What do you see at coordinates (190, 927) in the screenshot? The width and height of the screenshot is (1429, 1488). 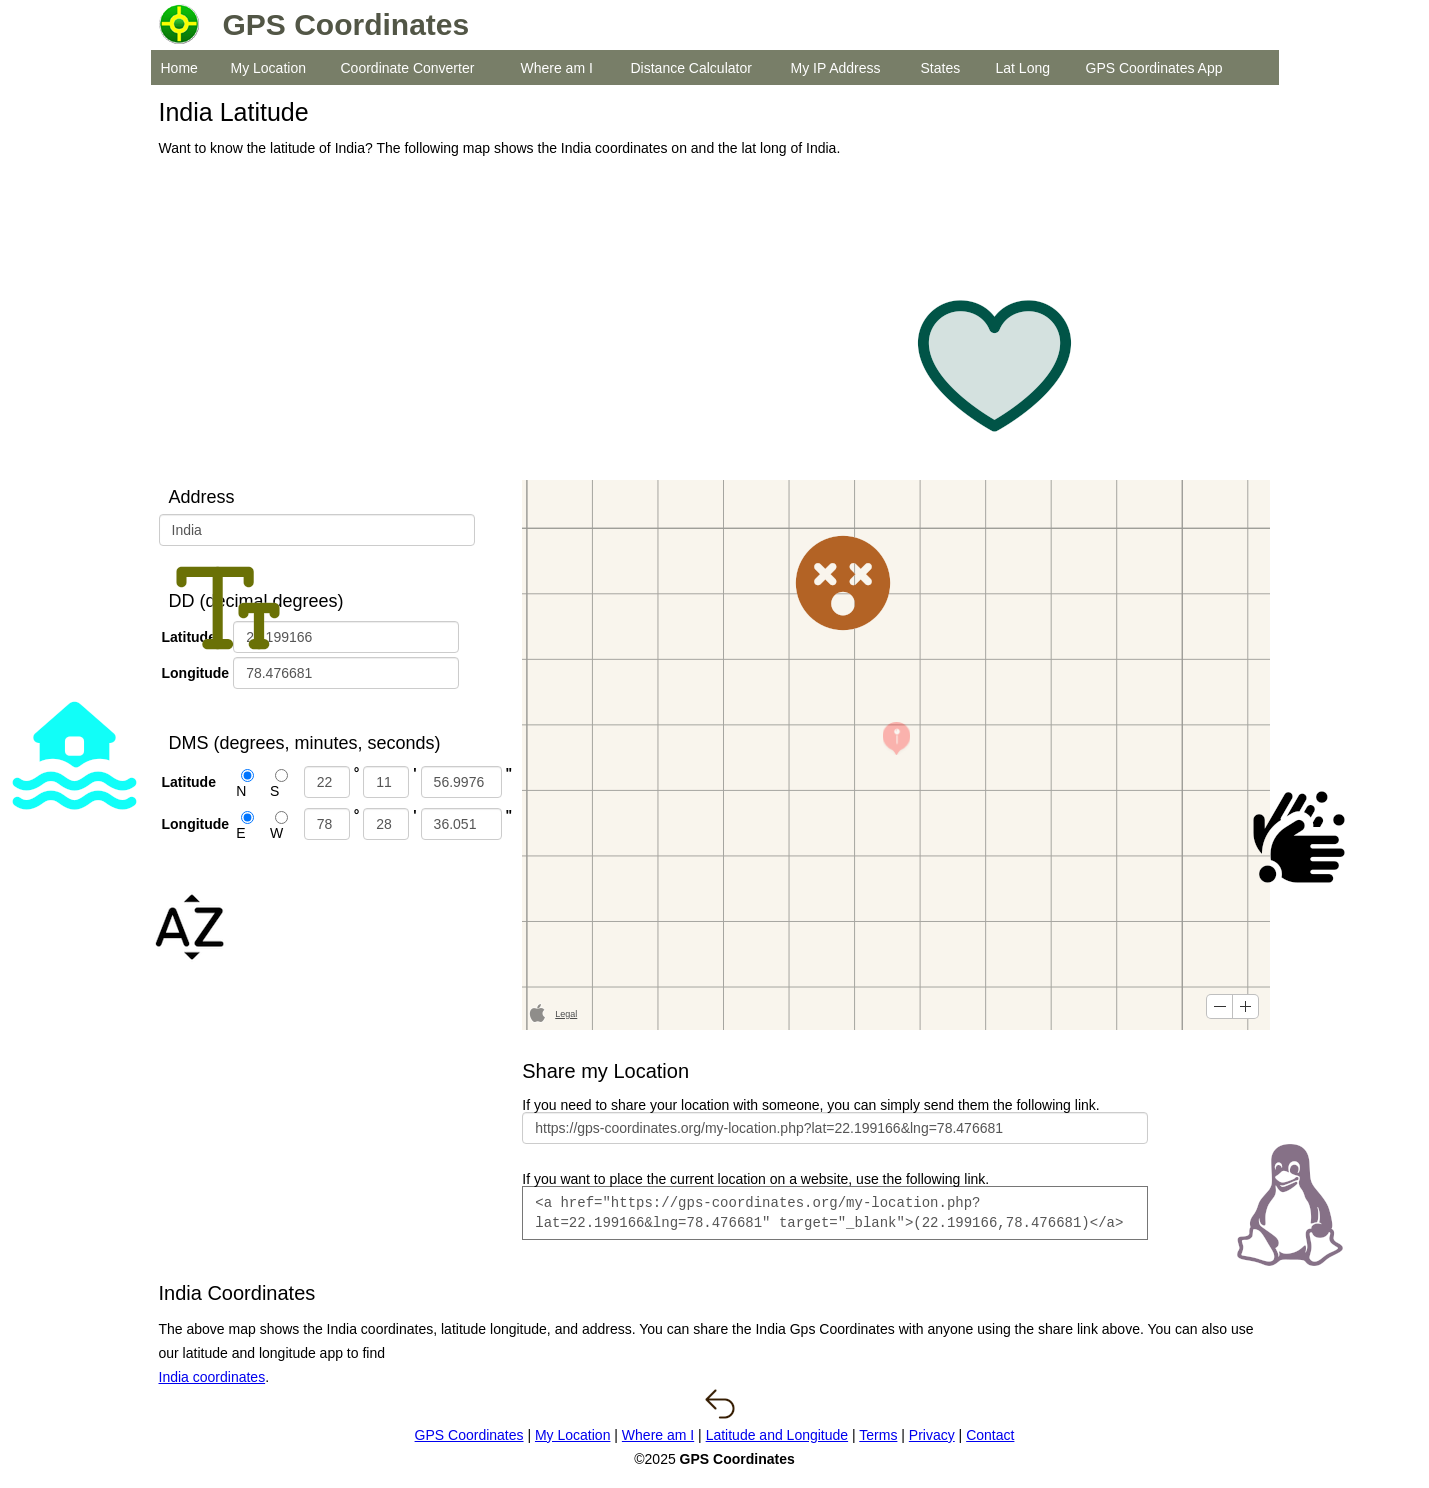 I see `sort items alphabetically` at bounding box center [190, 927].